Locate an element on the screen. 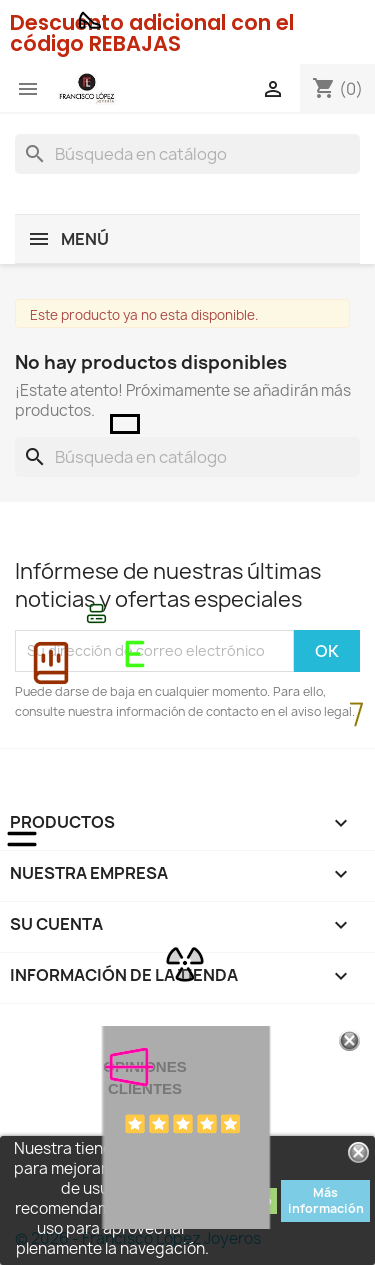 This screenshot has height=1265, width=375. access audiobook library is located at coordinates (51, 663).